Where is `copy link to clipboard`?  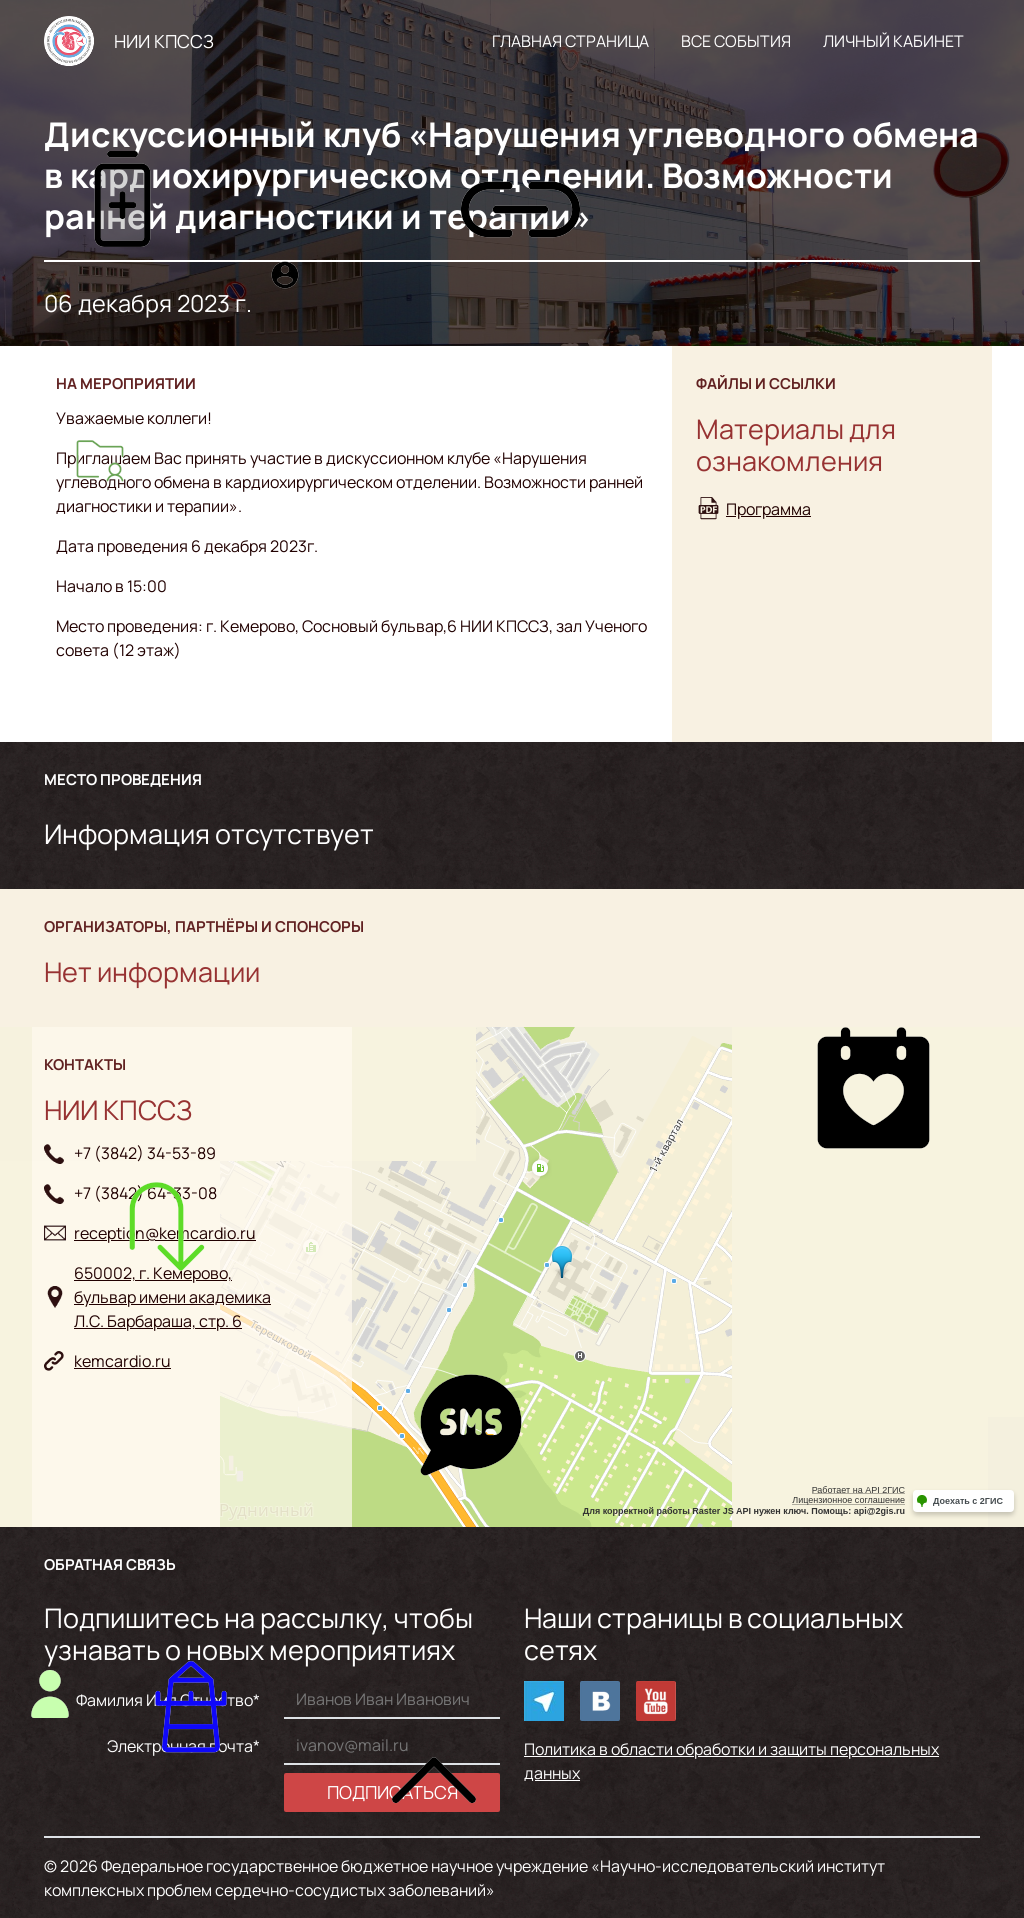 copy link to clipboard is located at coordinates (520, 209).